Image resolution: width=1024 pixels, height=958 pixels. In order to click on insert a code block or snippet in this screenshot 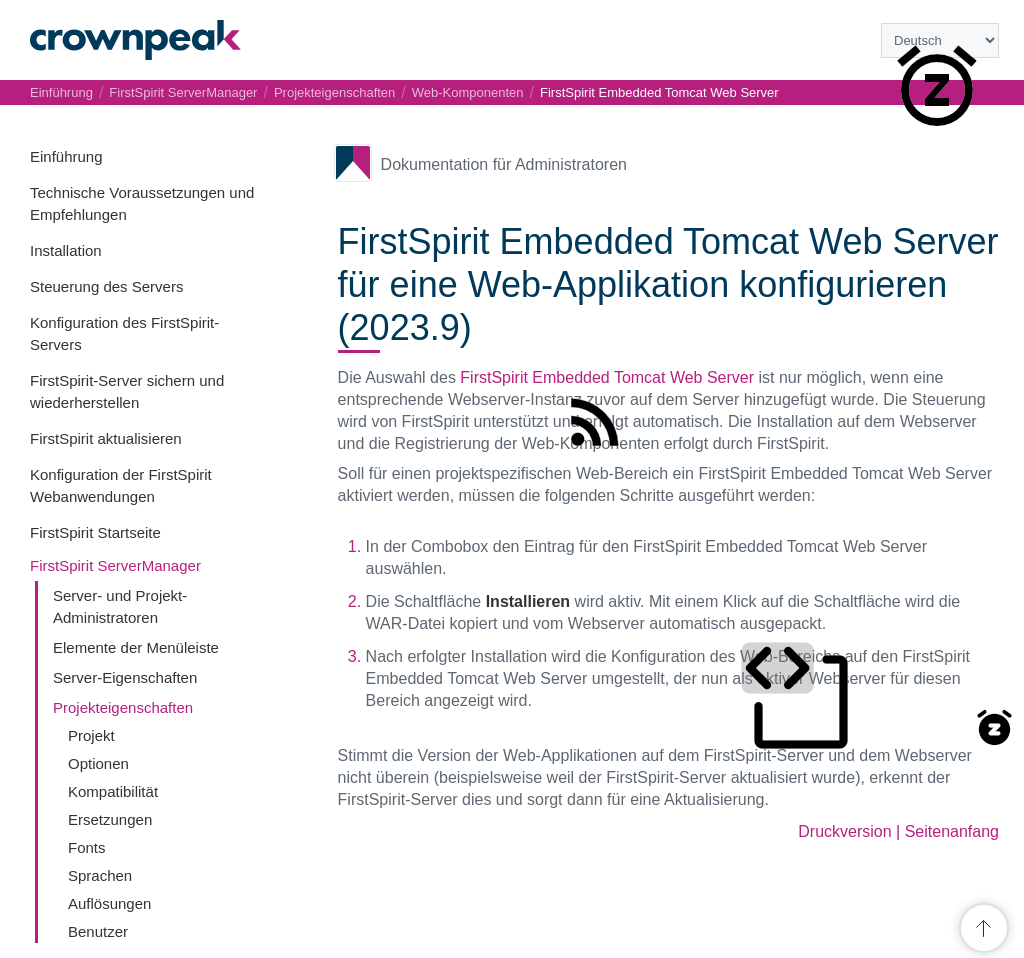, I will do `click(801, 702)`.